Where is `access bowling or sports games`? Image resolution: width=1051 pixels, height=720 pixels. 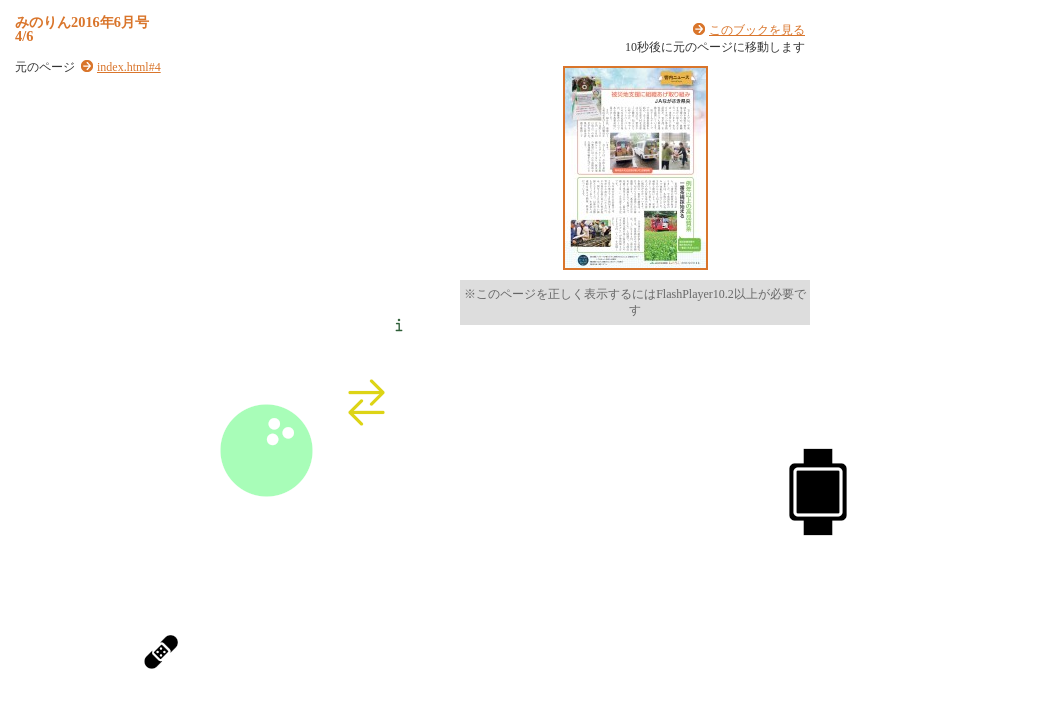
access bowling or sports games is located at coordinates (266, 450).